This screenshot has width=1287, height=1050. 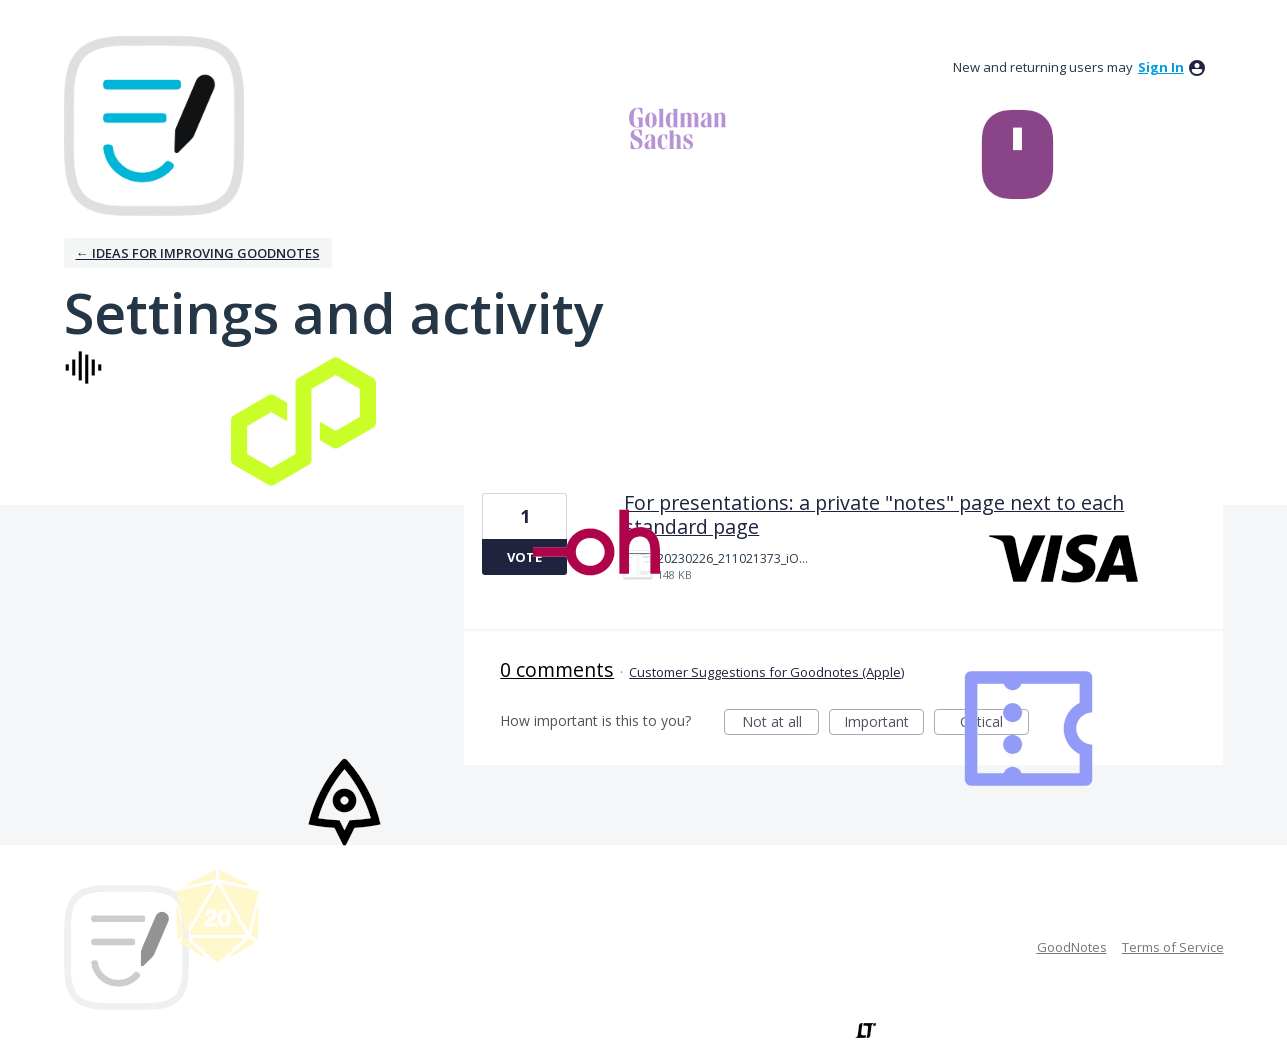 What do you see at coordinates (1017, 154) in the screenshot?
I see `indicates mouse or cursor device settings` at bounding box center [1017, 154].